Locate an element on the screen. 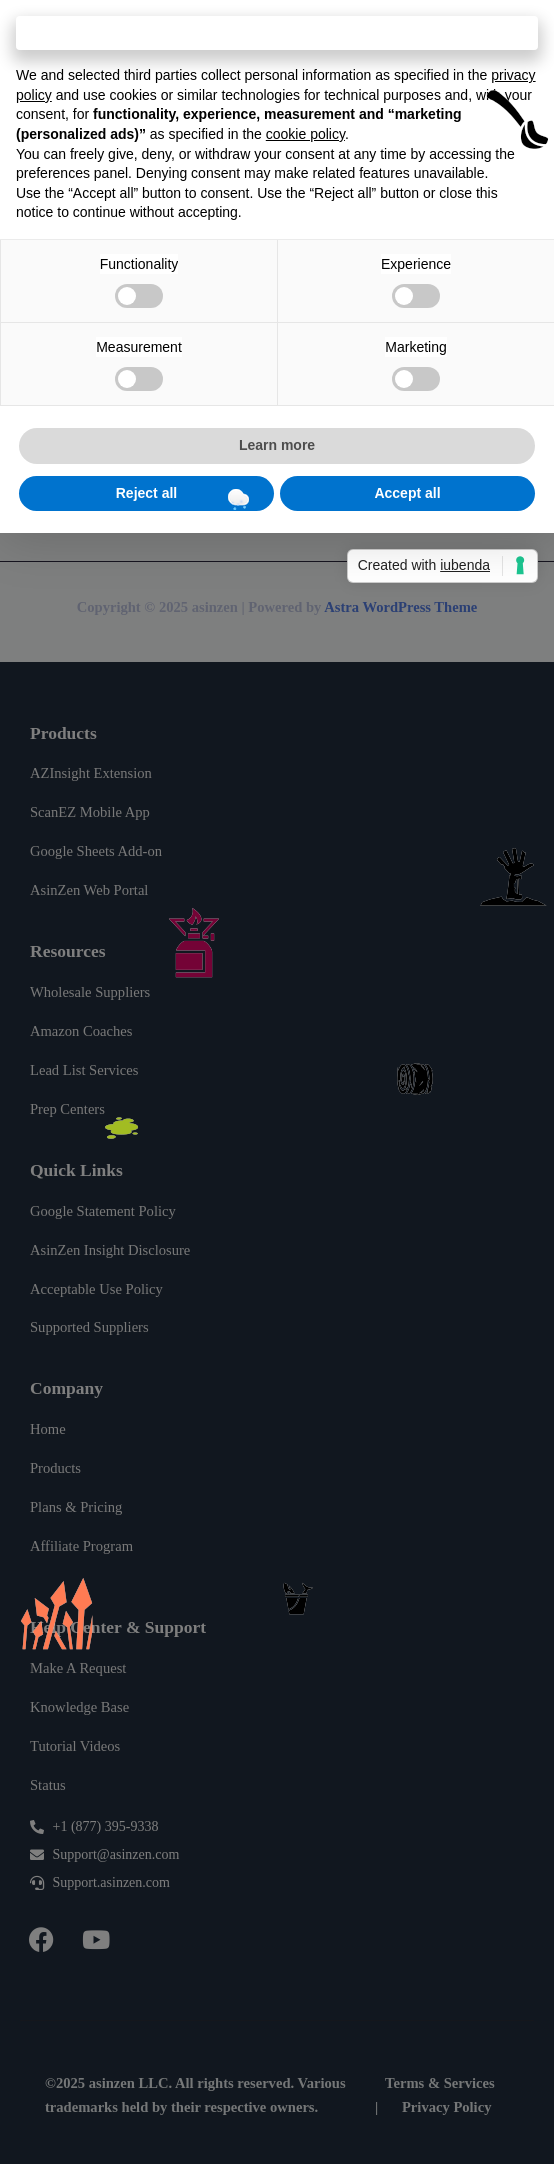  ice cream scoop tool or utensil icon is located at coordinates (517, 119).